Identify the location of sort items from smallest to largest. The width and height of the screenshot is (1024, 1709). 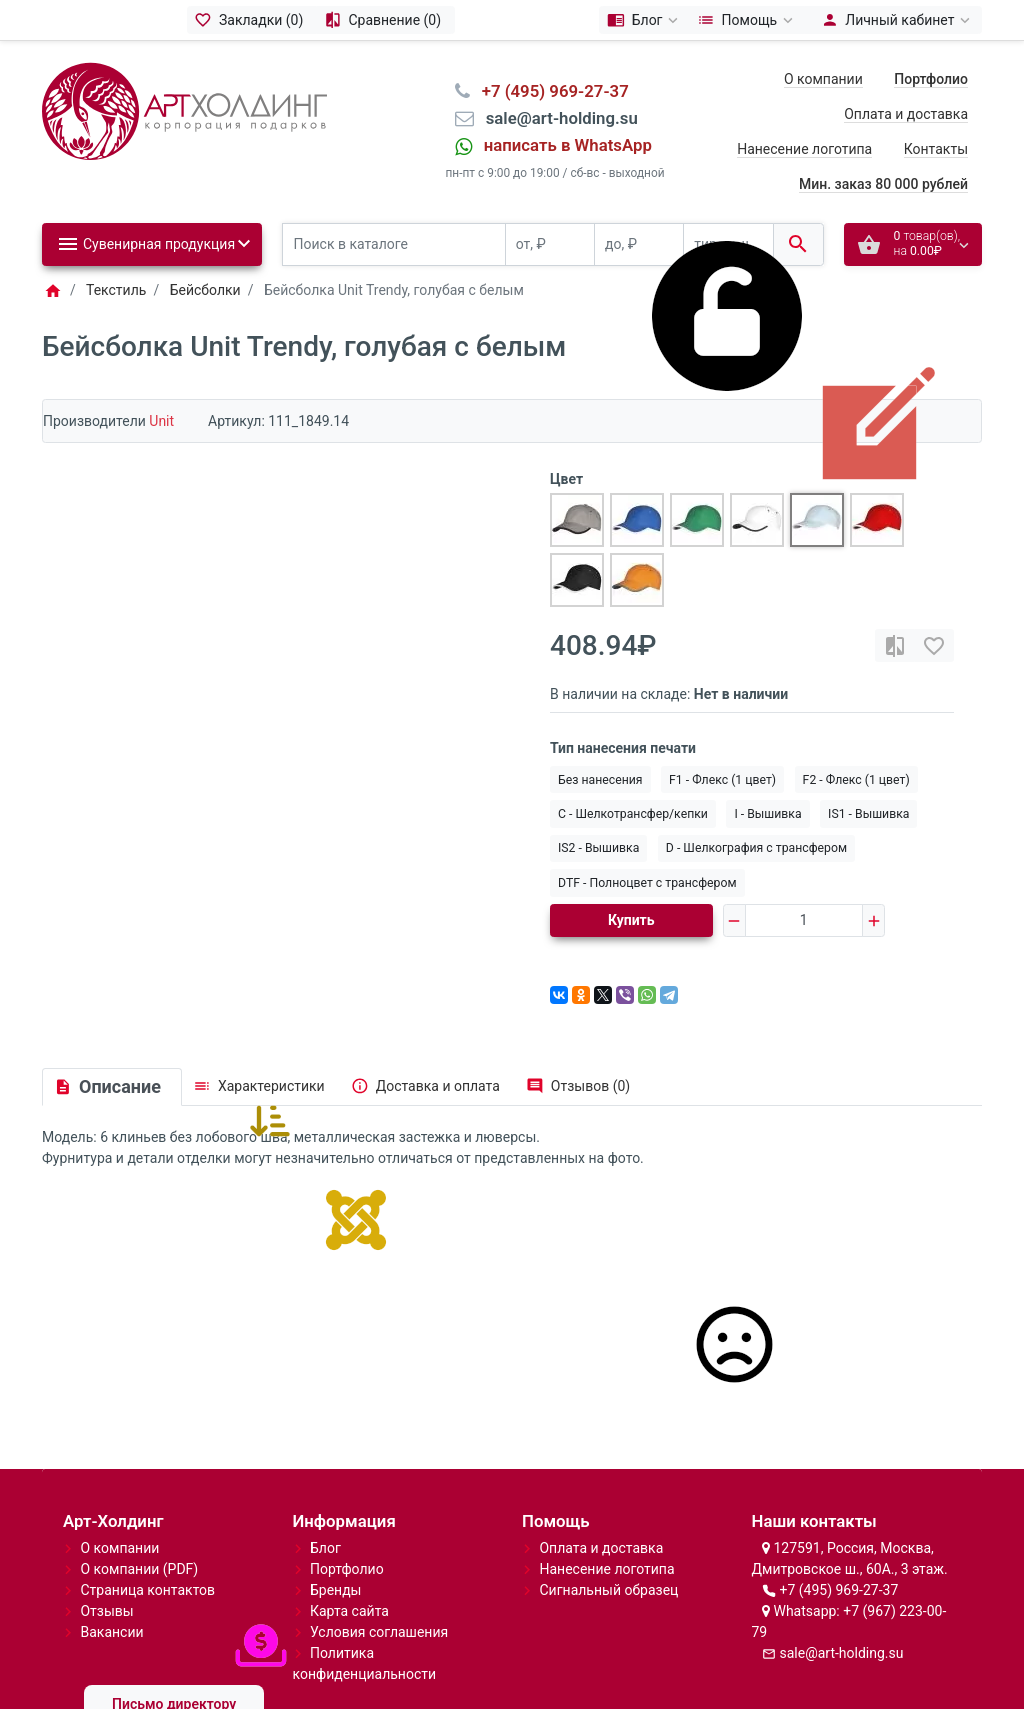
(270, 1121).